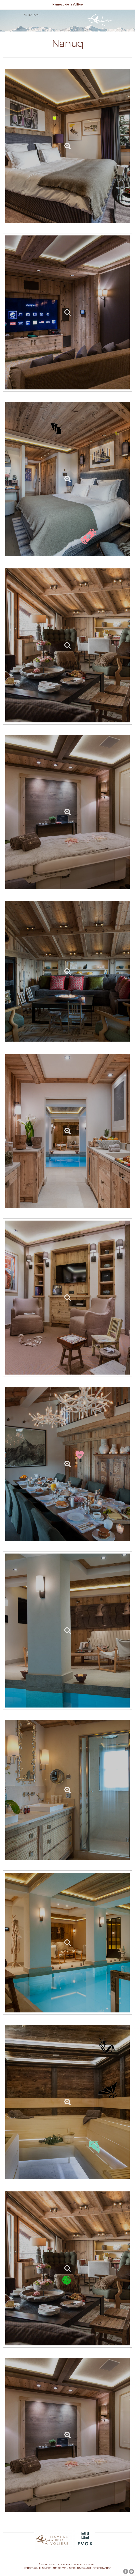 This screenshot has height=2576, width=135. I want to click on use a health potion or healing item, so click(89, 536).